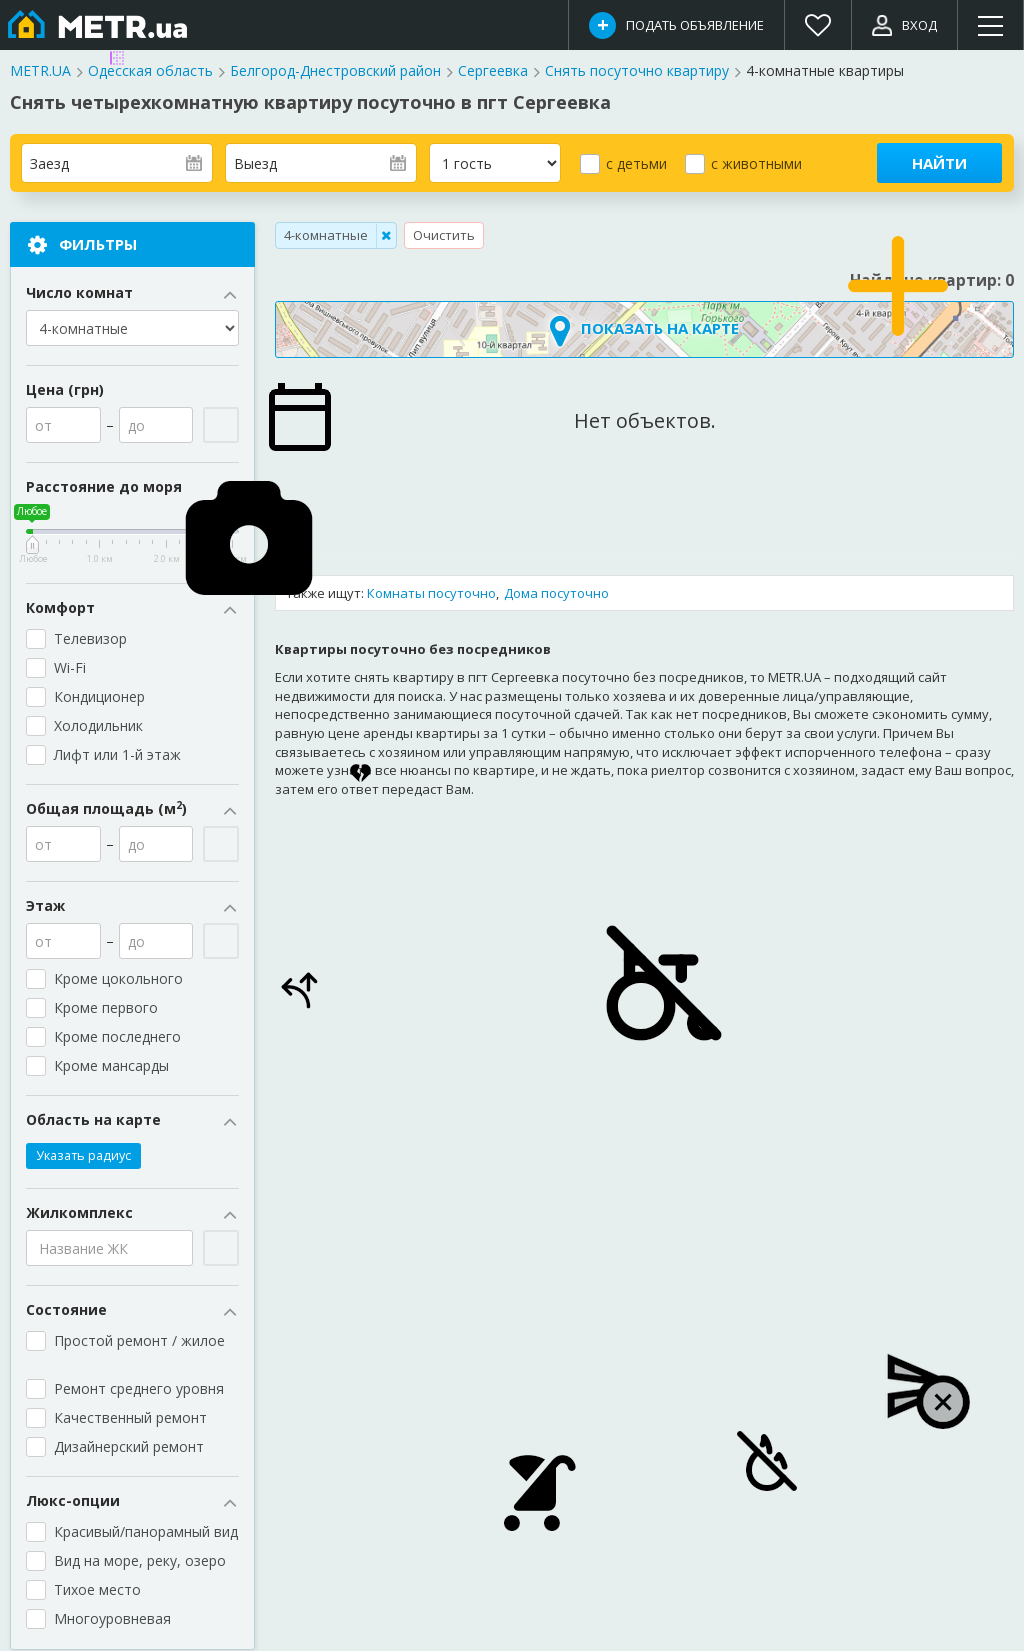  Describe the element at coordinates (898, 286) in the screenshot. I see `add a new item` at that location.